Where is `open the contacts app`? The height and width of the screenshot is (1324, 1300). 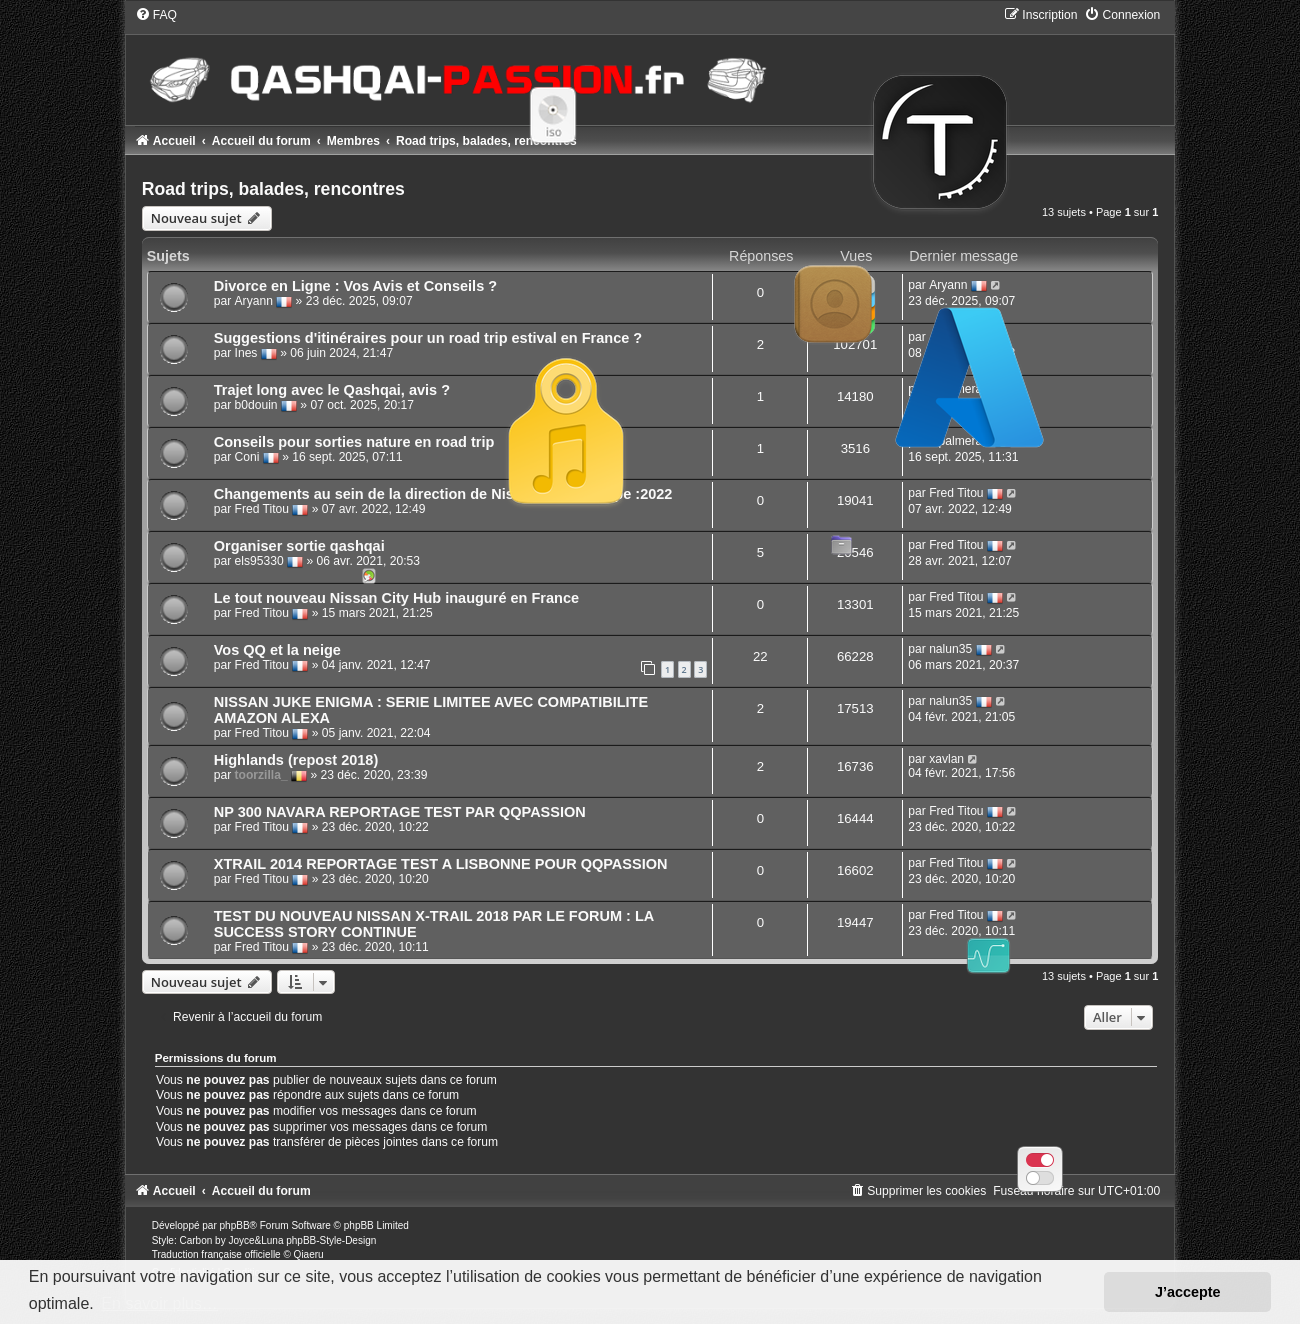
open the contacts app is located at coordinates (833, 304).